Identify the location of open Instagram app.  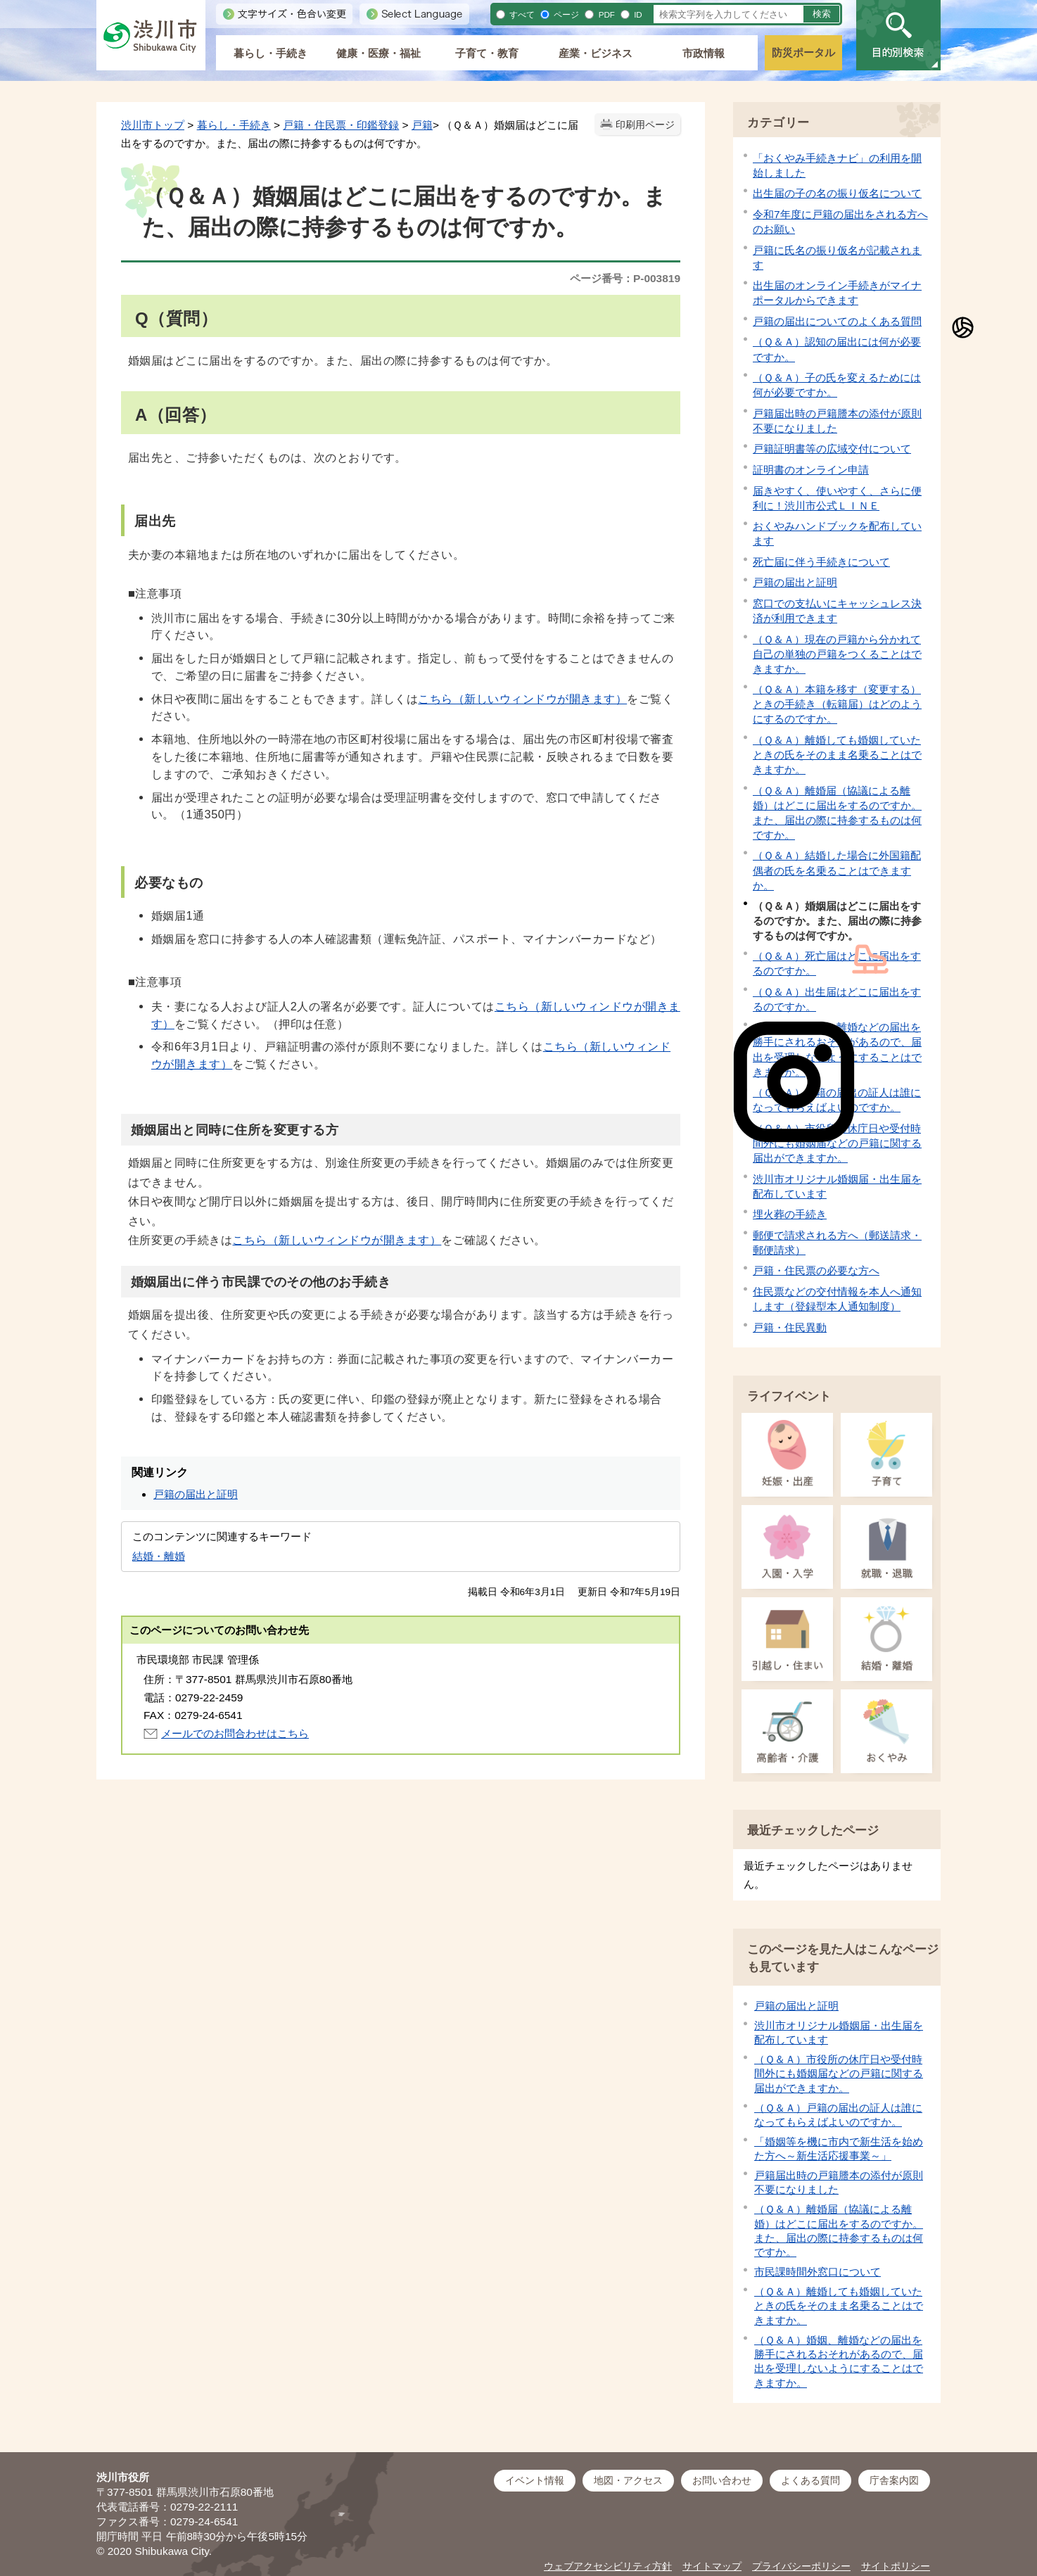
(794, 1081).